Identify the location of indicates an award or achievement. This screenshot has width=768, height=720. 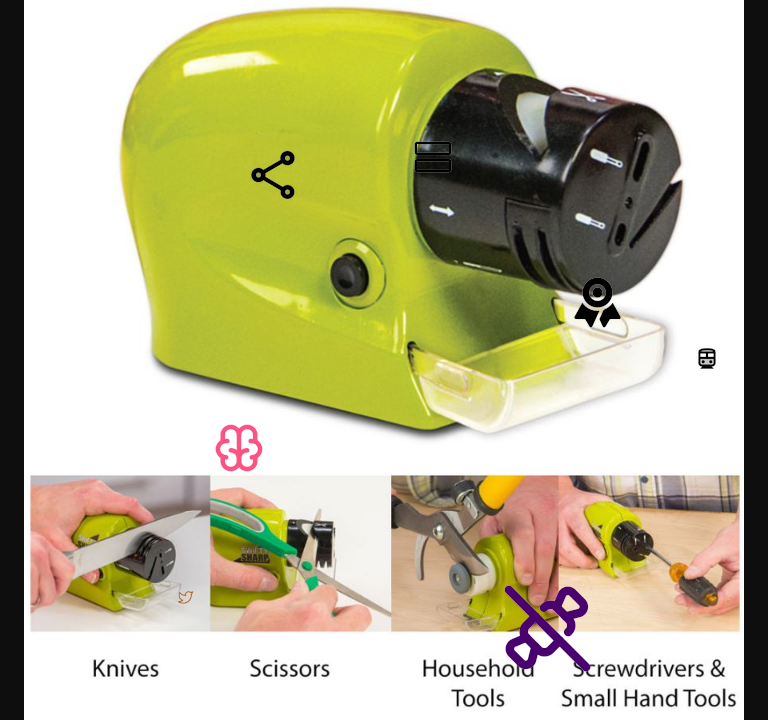
(597, 302).